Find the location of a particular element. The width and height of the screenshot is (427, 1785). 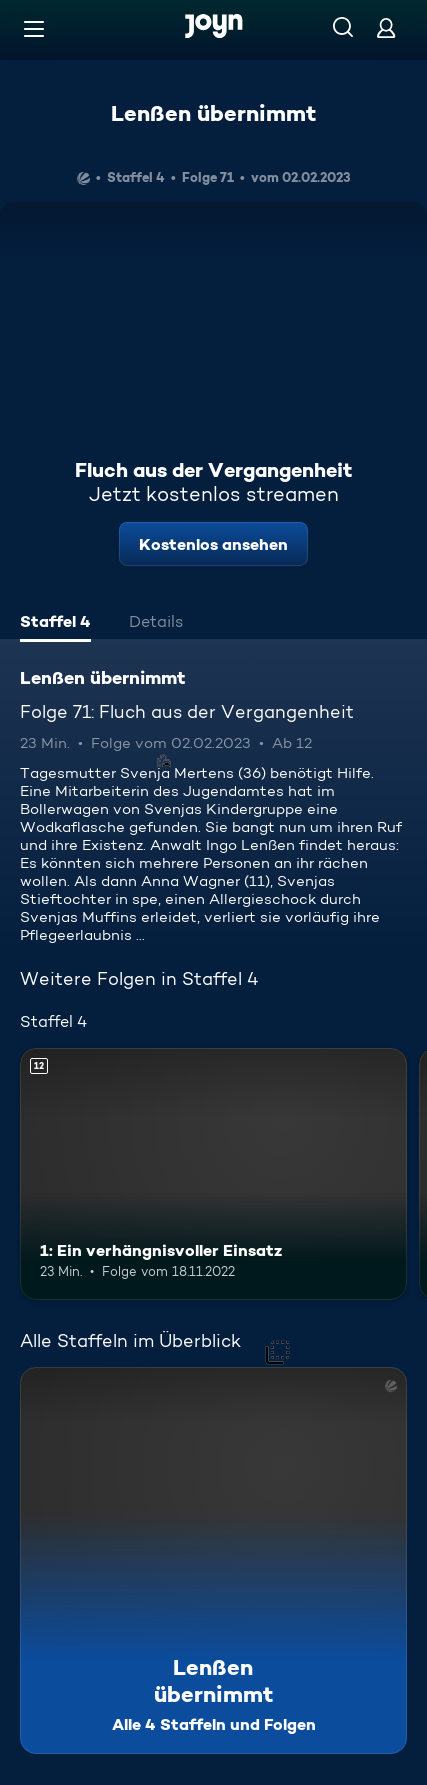

send layer to back is located at coordinates (277, 1352).